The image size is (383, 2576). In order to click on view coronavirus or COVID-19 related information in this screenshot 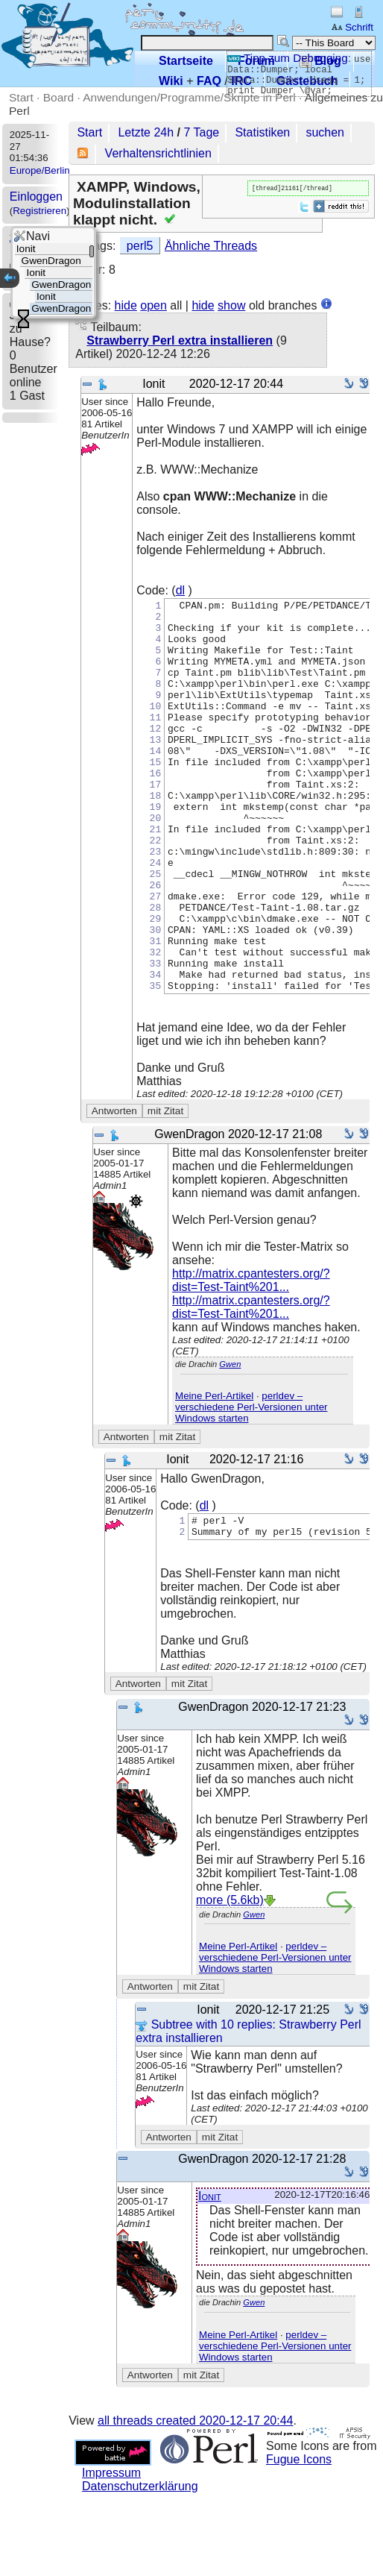, I will do `click(136, 1201)`.